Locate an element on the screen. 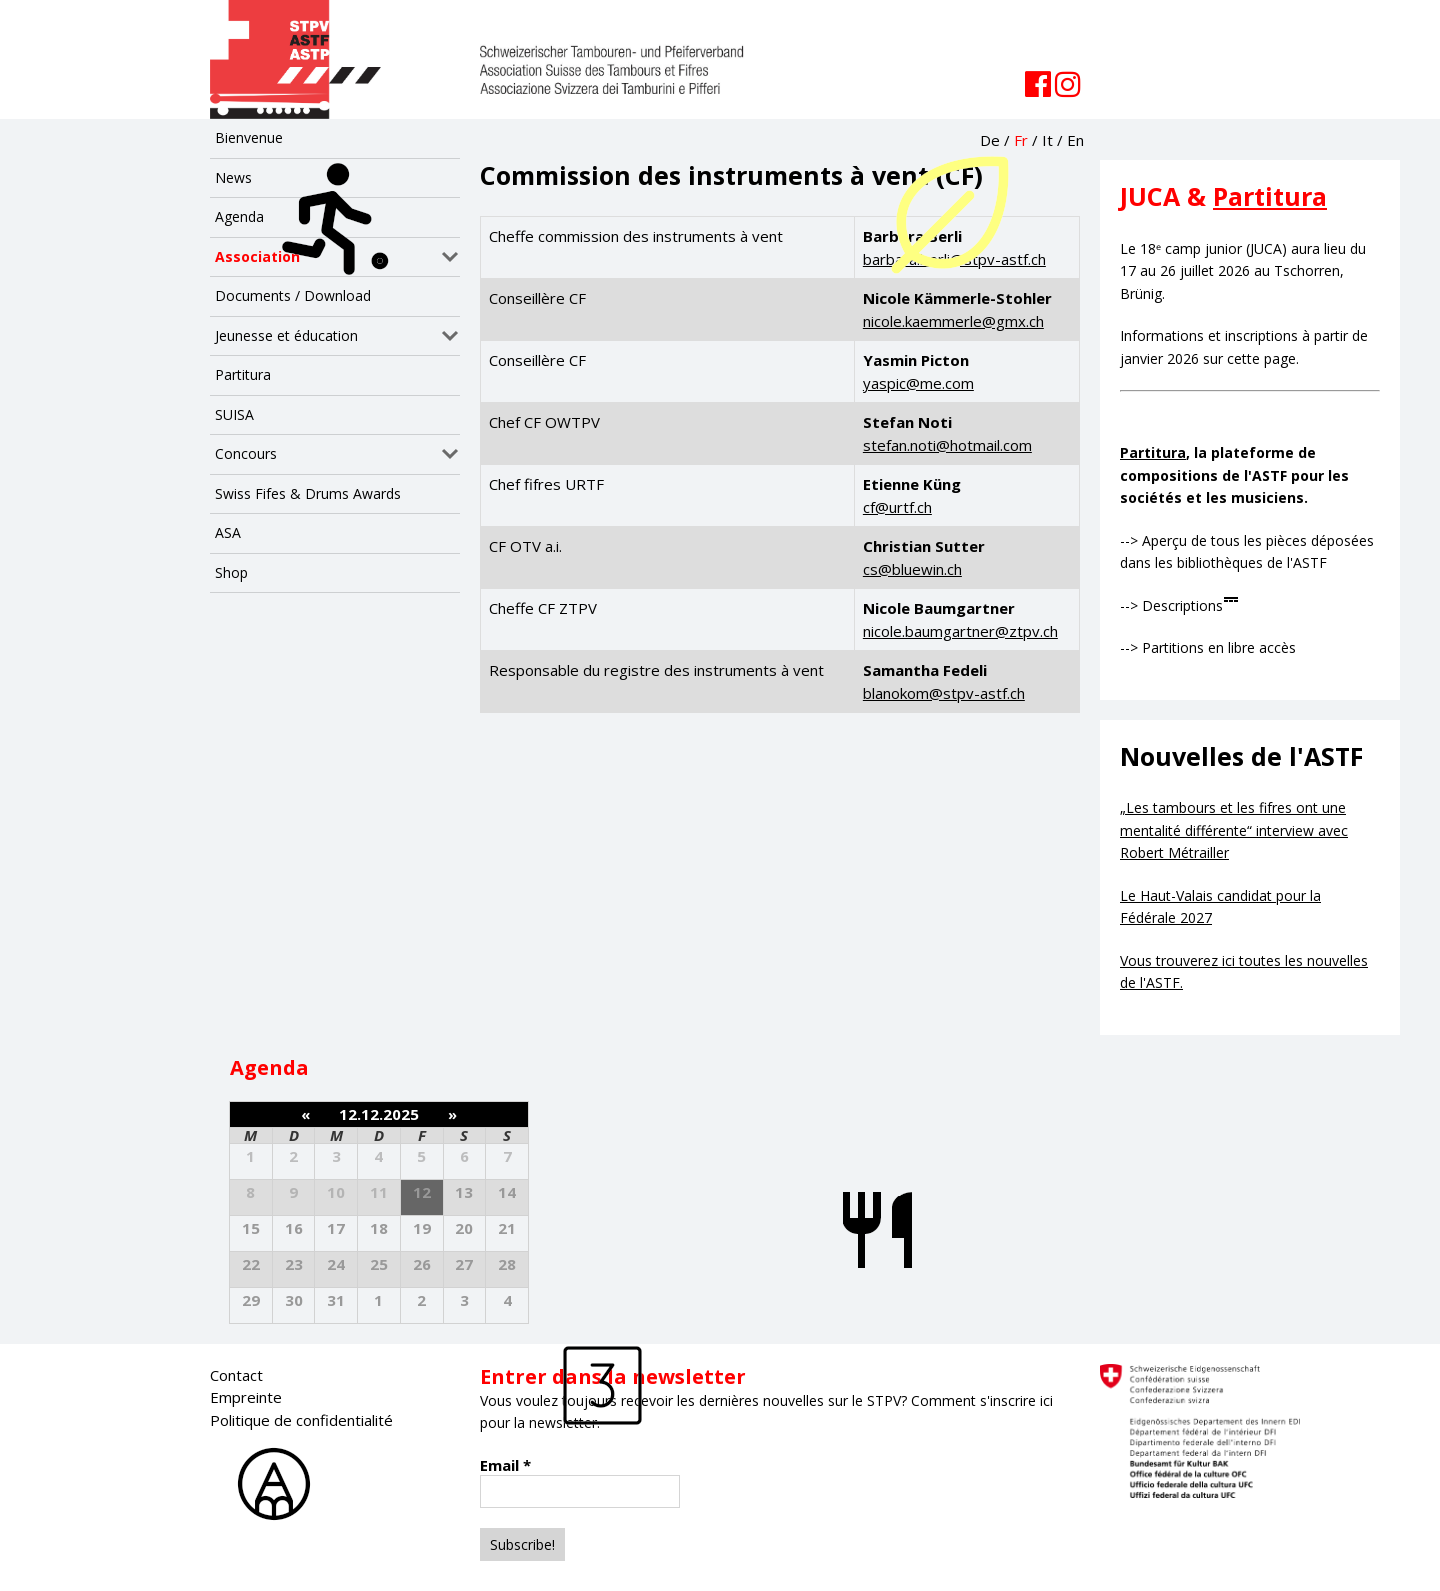 This screenshot has height=1591, width=1440. edit your profile is located at coordinates (274, 1484).